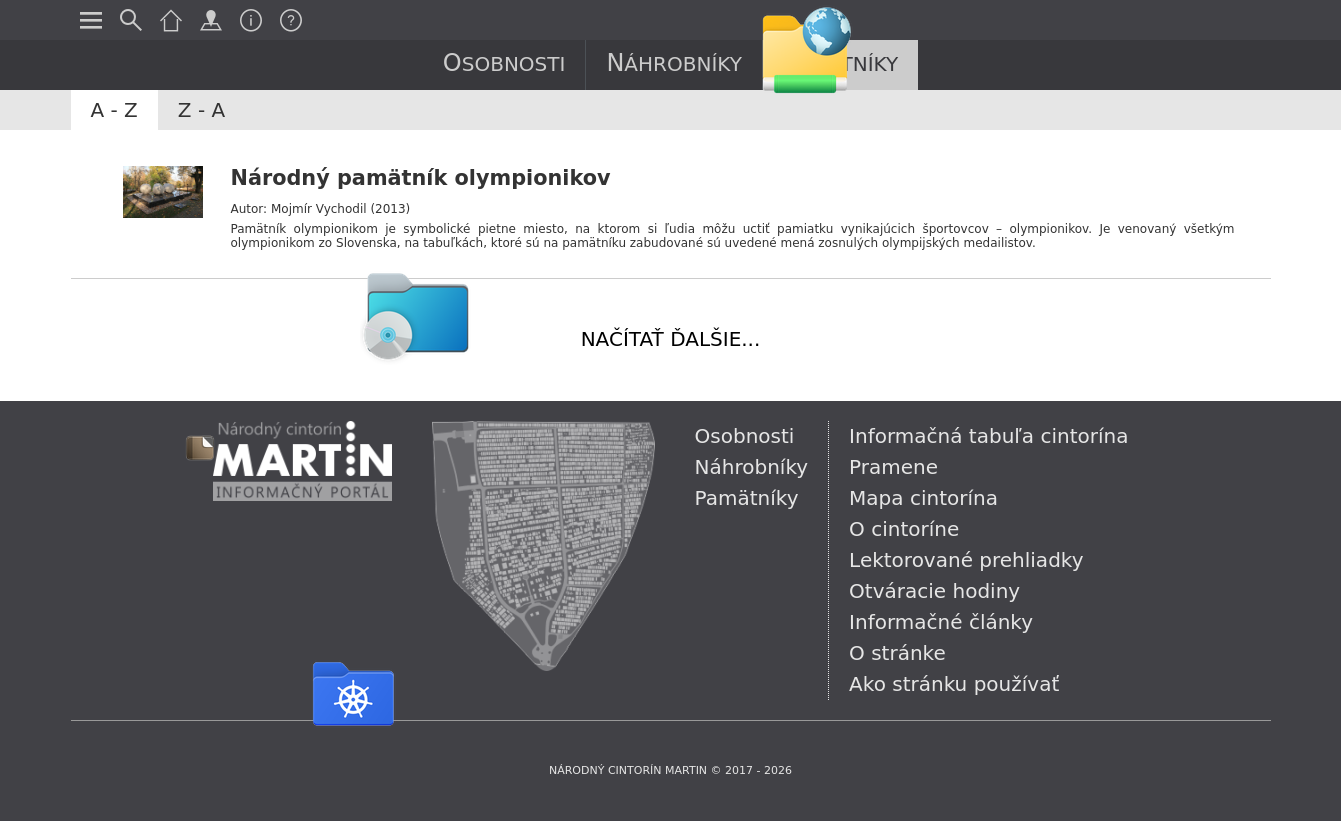 This screenshot has width=1341, height=821. What do you see at coordinates (417, 315) in the screenshot?
I see `folder containing program installation files` at bounding box center [417, 315].